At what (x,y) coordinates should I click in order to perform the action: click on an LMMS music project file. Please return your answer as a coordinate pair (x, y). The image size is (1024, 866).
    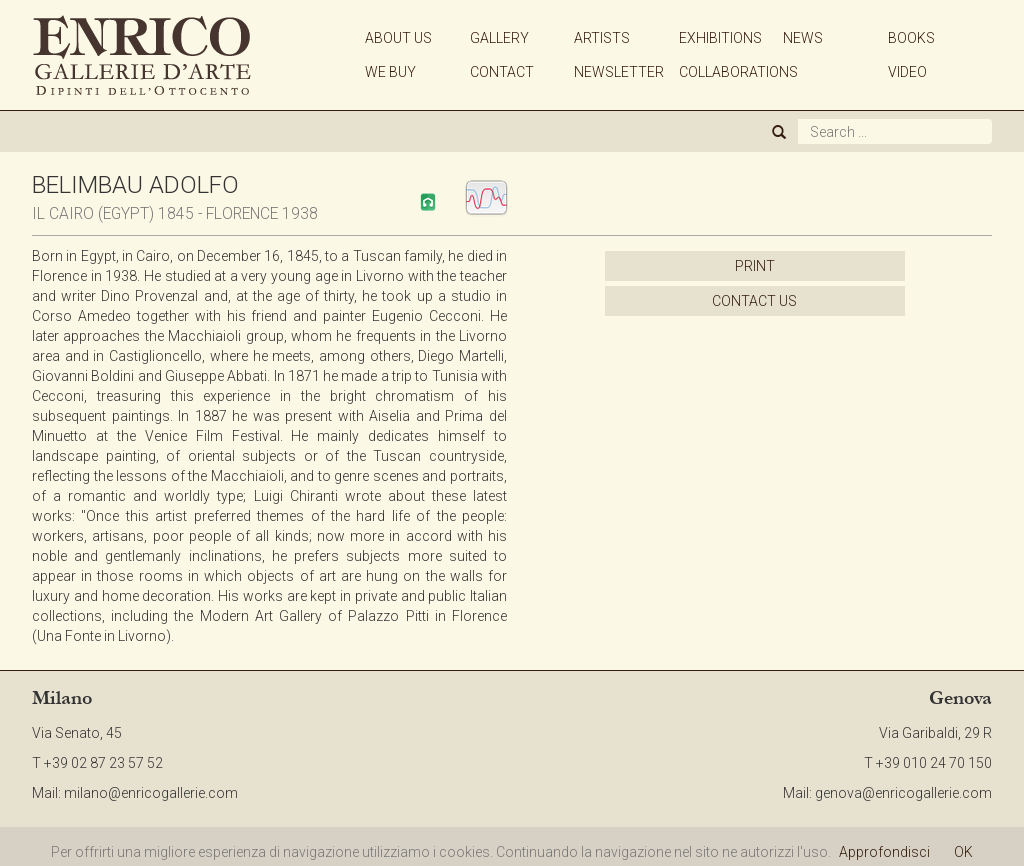
    Looking at the image, I should click on (428, 202).